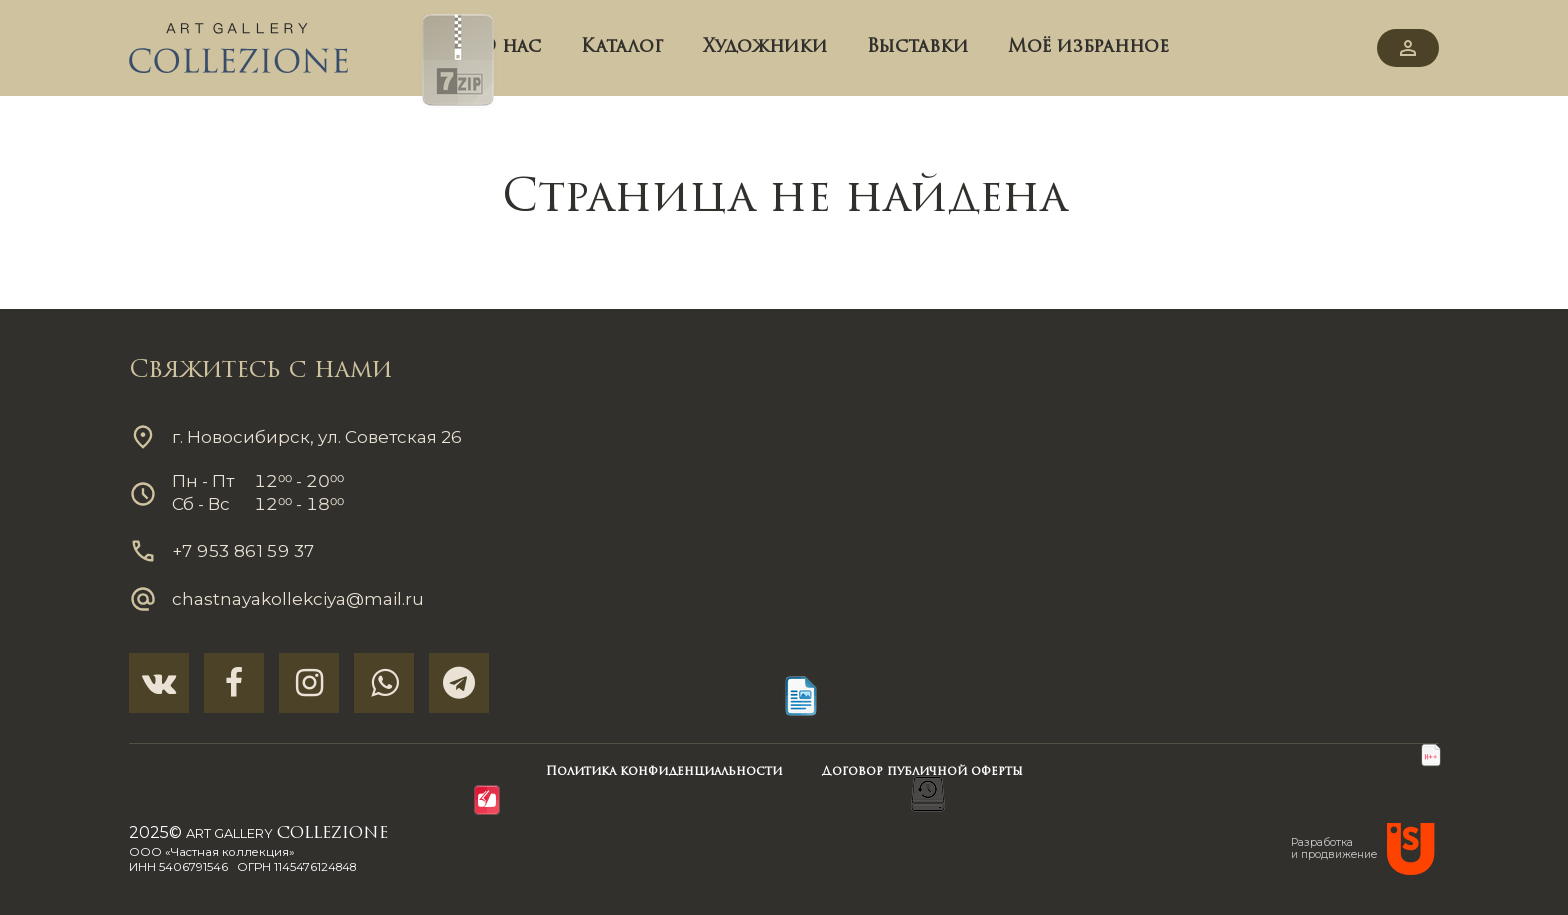 Image resolution: width=1568 pixels, height=915 pixels. What do you see at coordinates (458, 60) in the screenshot?
I see `a 7-zip compressed archive file` at bounding box center [458, 60].